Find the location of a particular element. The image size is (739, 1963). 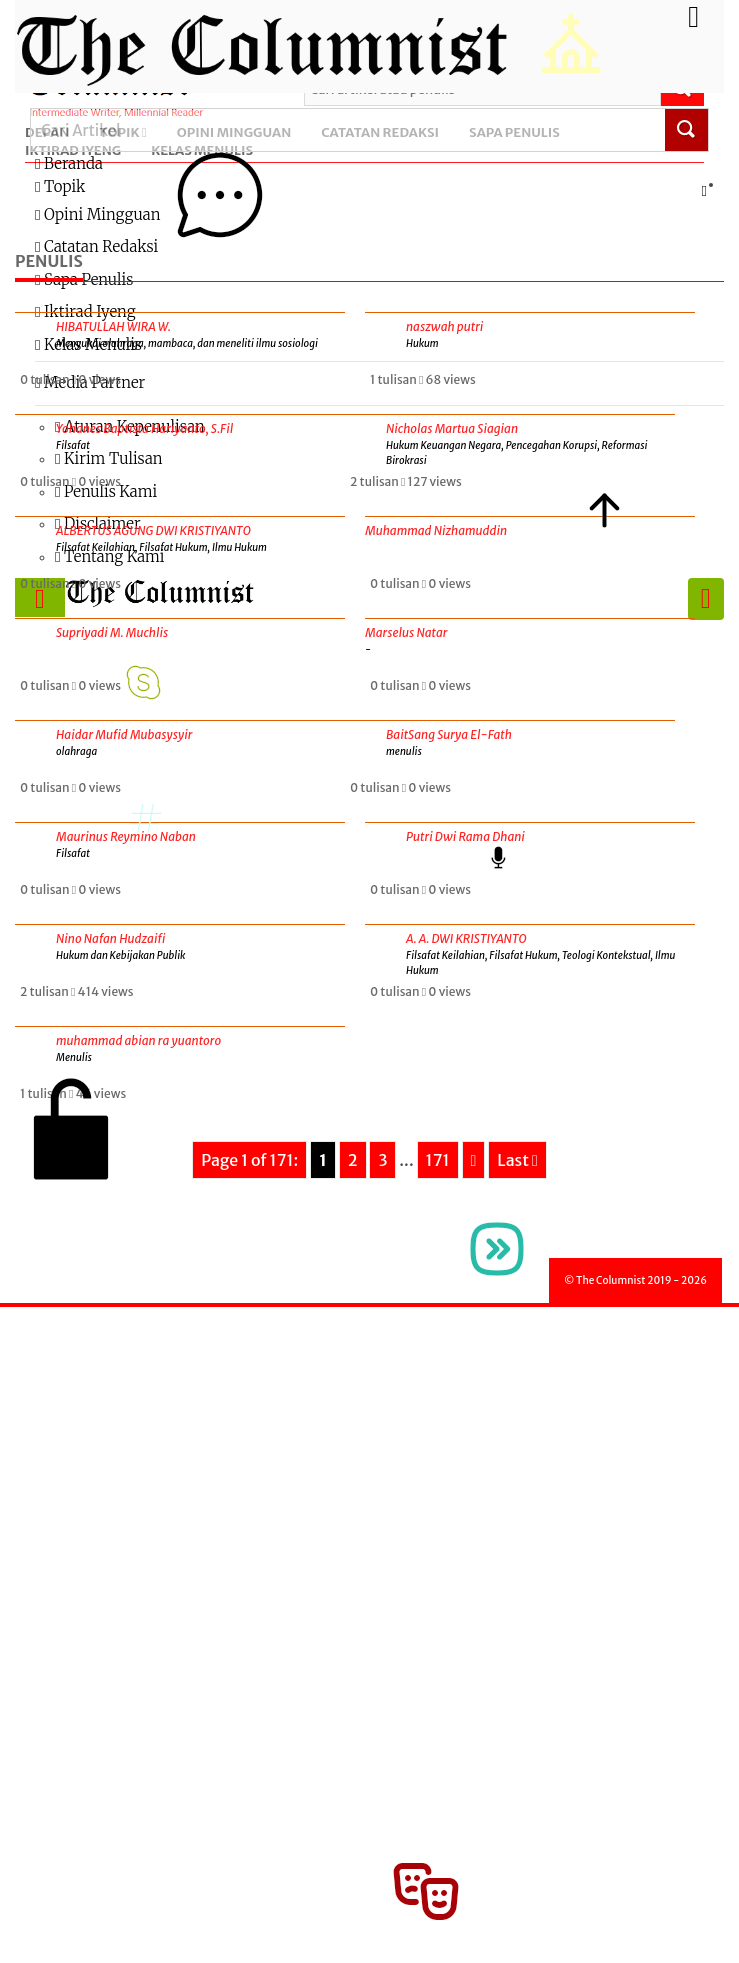

open skype app is located at coordinates (143, 682).